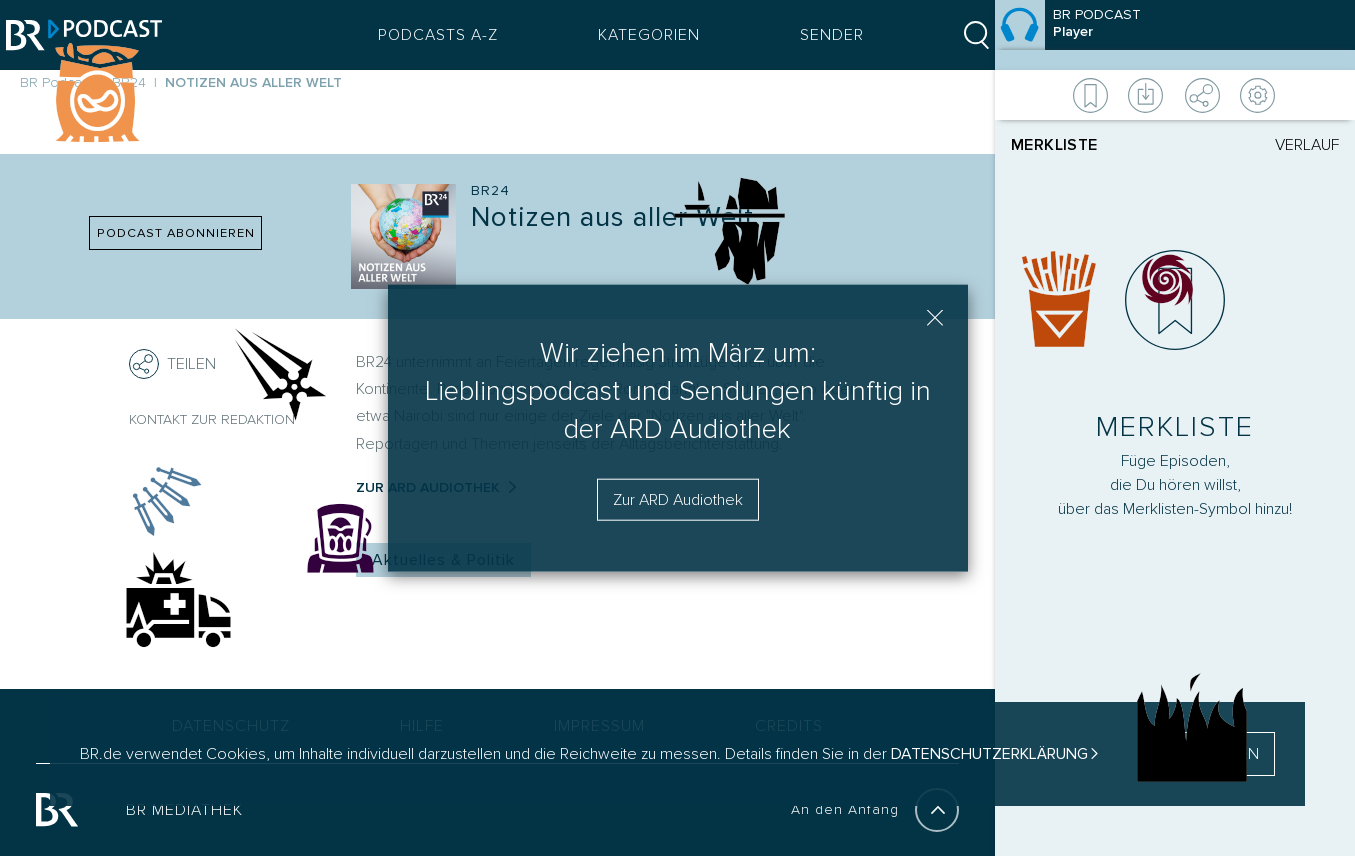 This screenshot has height=856, width=1355. Describe the element at coordinates (166, 500) in the screenshot. I see `access weapon inventory or armory` at that location.